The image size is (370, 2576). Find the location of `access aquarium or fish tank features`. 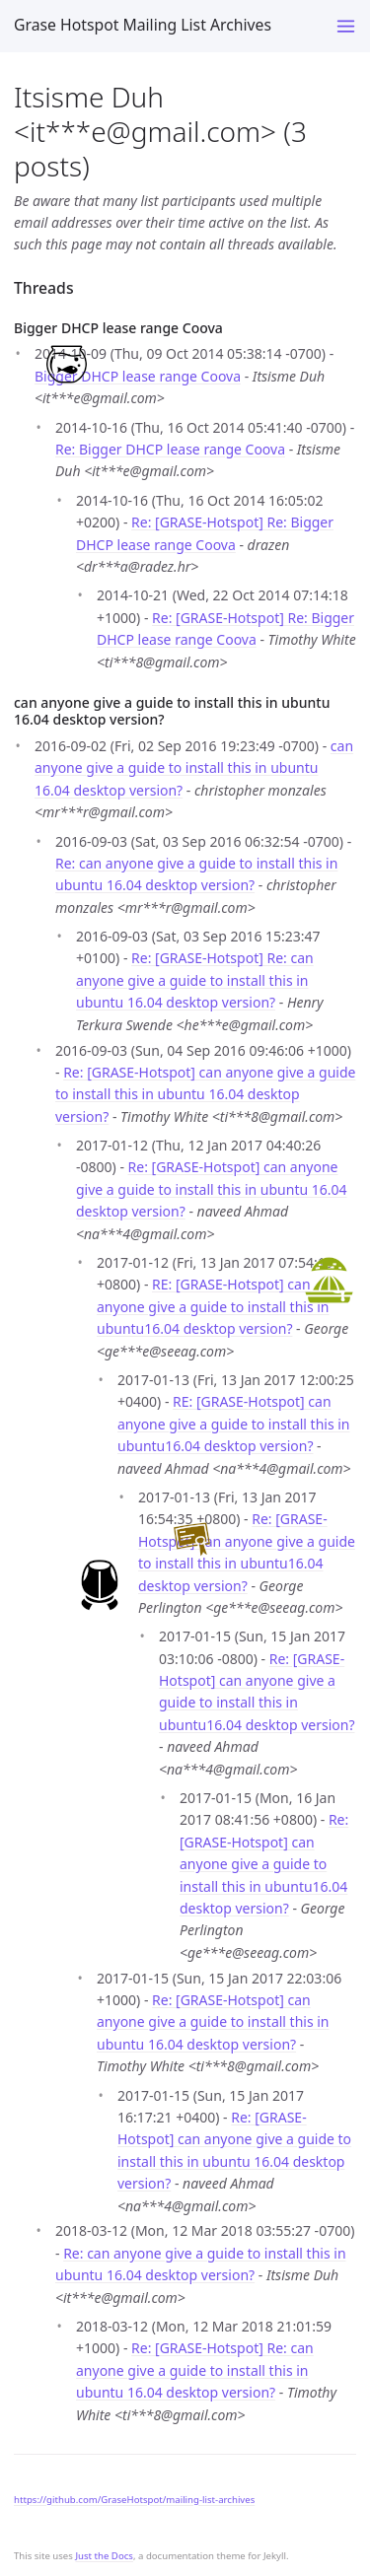

access aquarium or fish tank features is located at coordinates (66, 364).